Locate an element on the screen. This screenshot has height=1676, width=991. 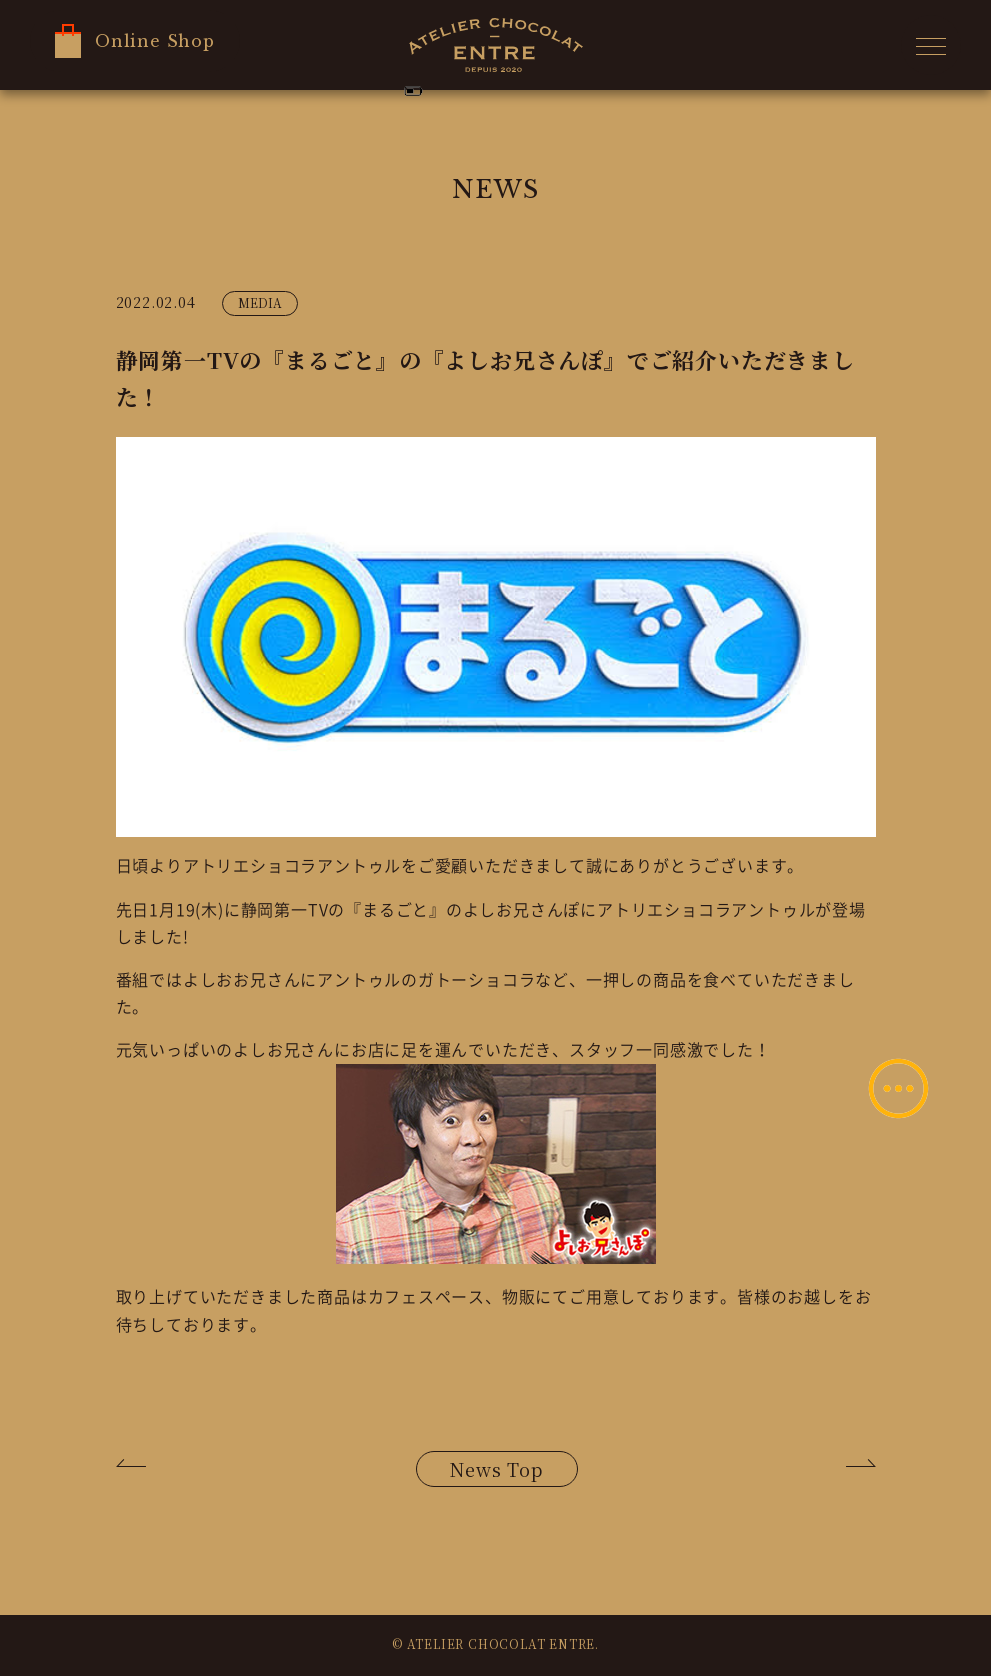
view more options is located at coordinates (898, 1088).